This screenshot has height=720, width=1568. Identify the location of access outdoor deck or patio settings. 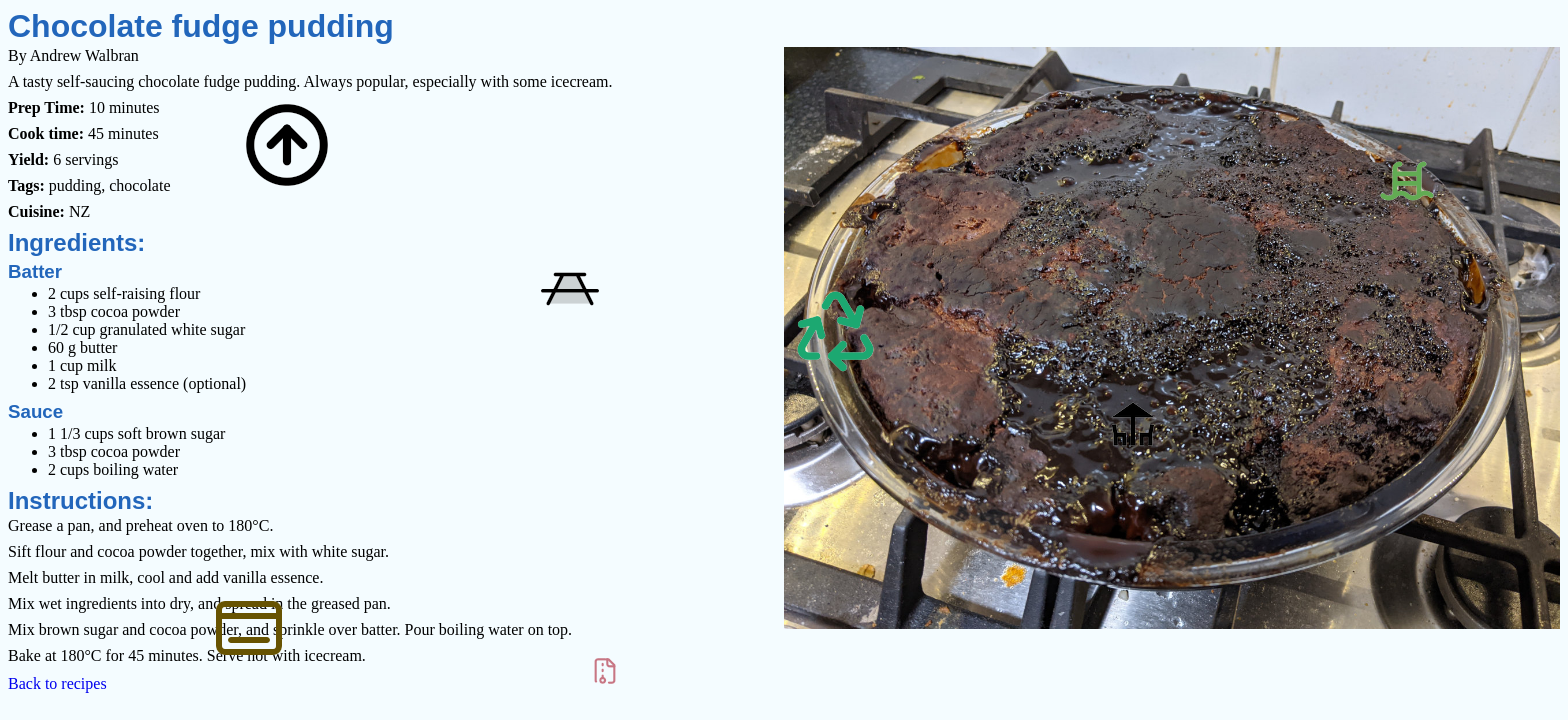
(1133, 424).